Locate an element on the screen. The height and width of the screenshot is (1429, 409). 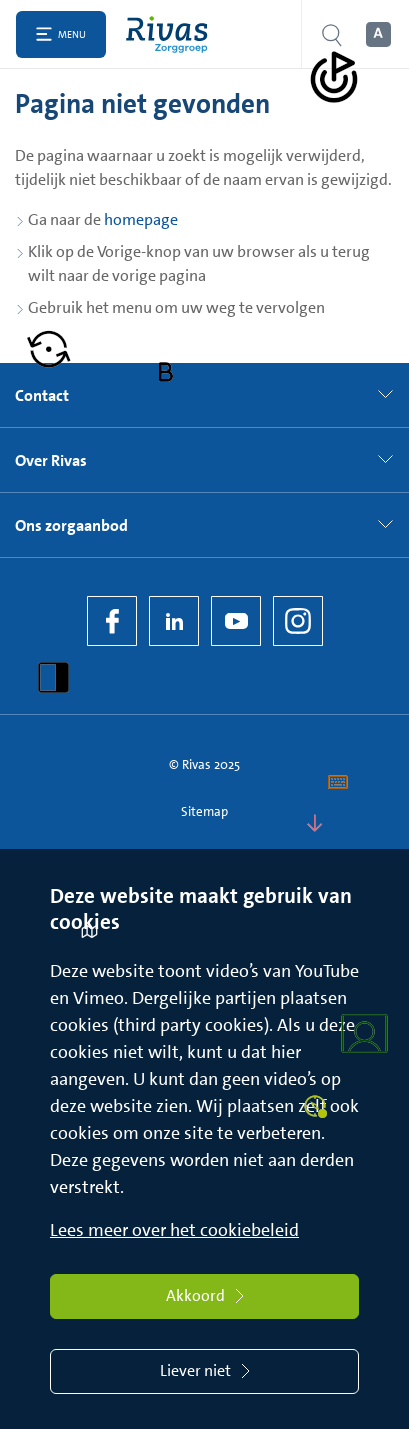
apply bold formatting to selected text is located at coordinates (166, 372).